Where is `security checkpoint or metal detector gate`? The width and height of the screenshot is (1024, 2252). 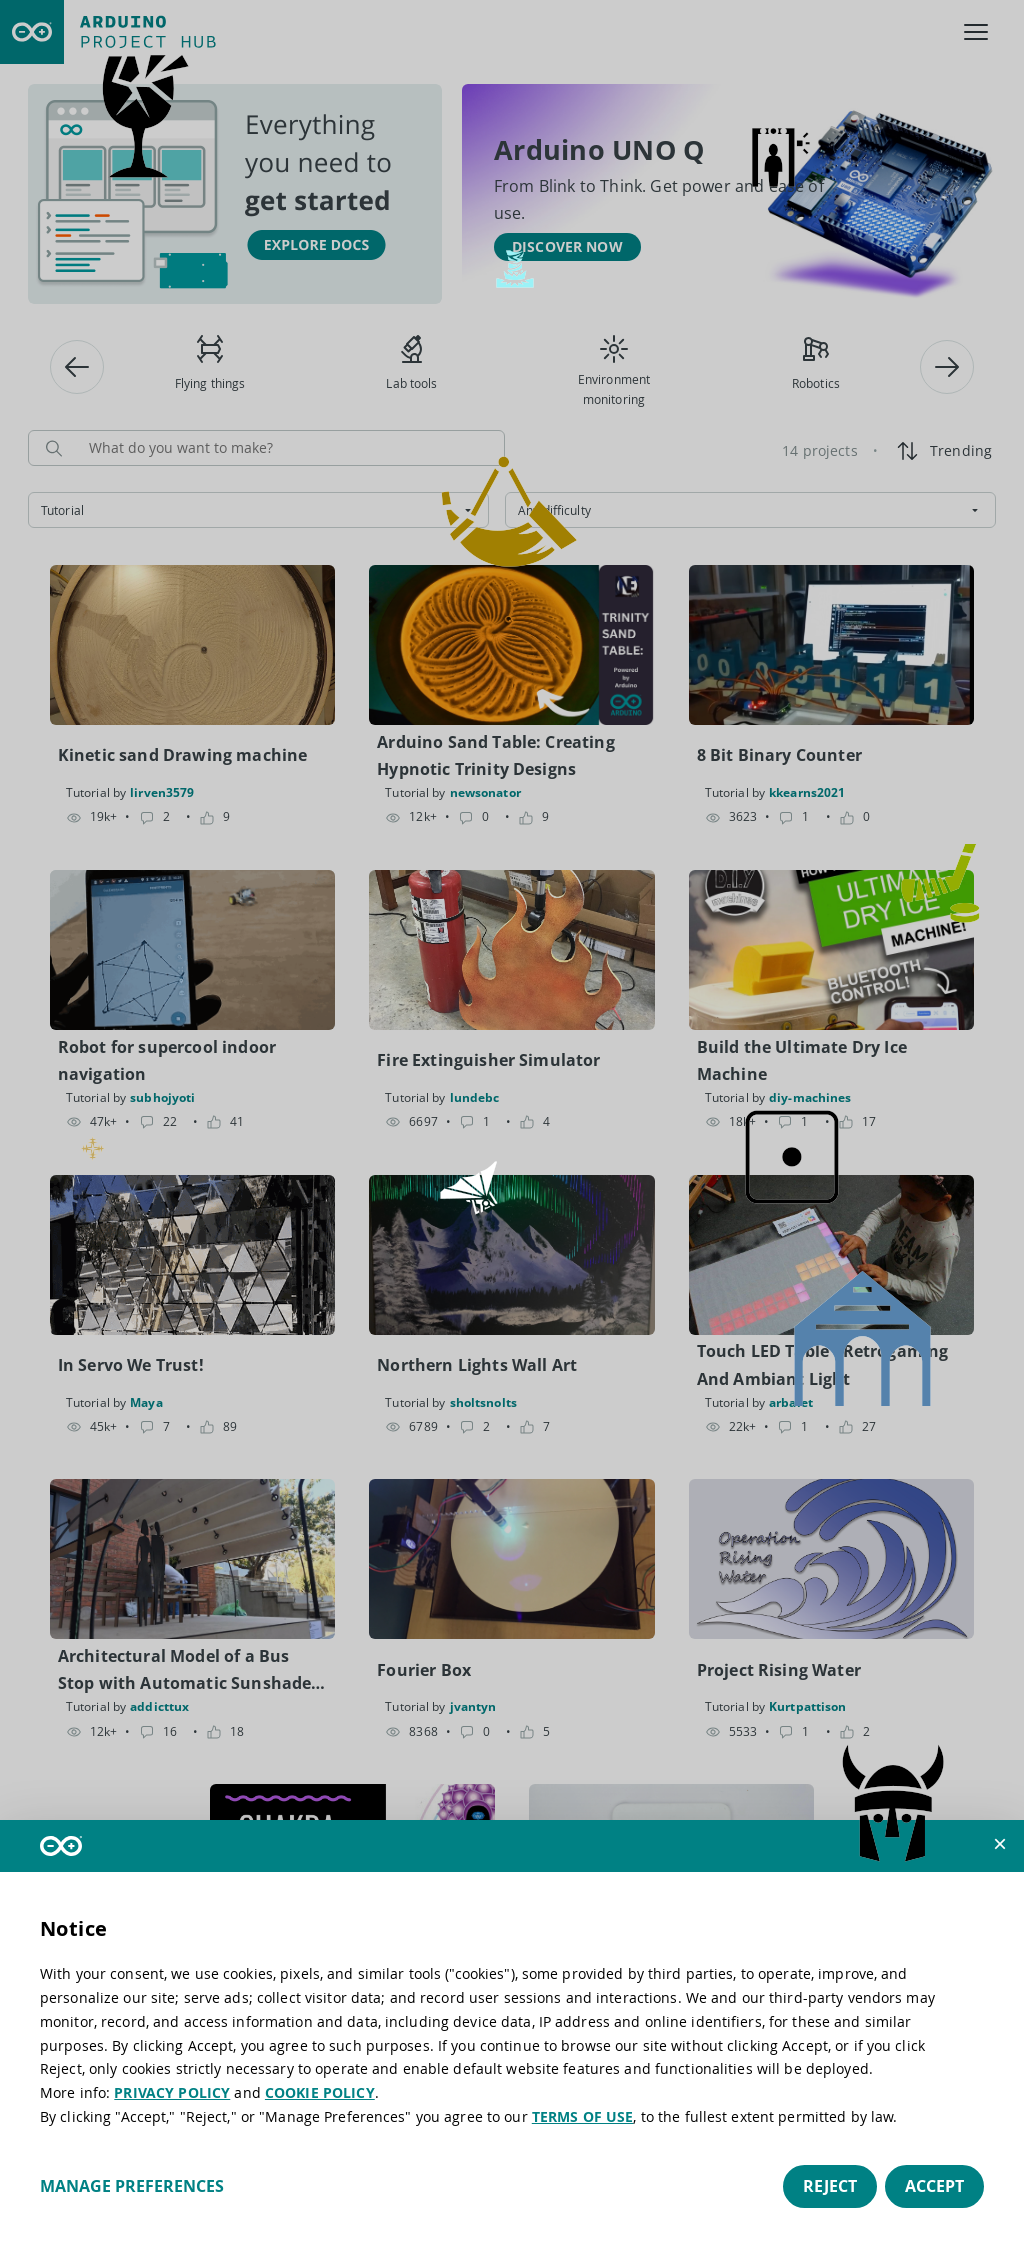 security checkpoint or metal detector gate is located at coordinates (779, 157).